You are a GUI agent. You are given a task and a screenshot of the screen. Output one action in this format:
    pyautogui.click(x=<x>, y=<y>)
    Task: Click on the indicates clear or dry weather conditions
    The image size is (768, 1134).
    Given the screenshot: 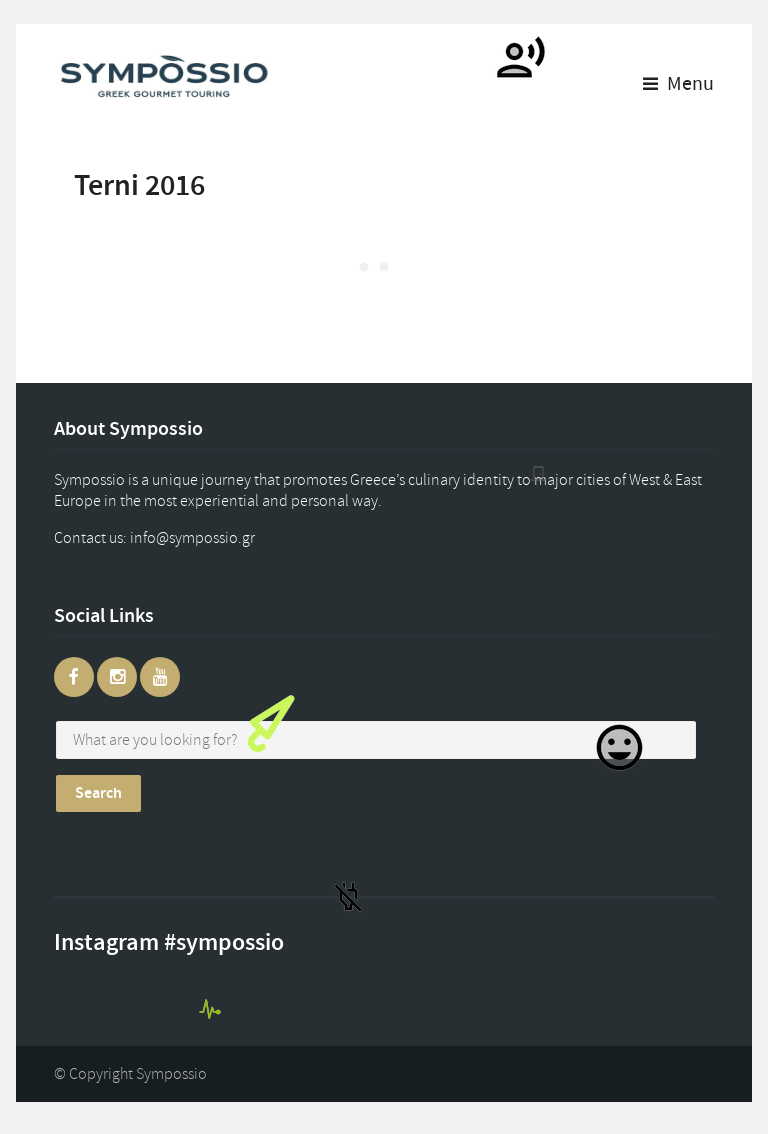 What is the action you would take?
    pyautogui.click(x=271, y=722)
    